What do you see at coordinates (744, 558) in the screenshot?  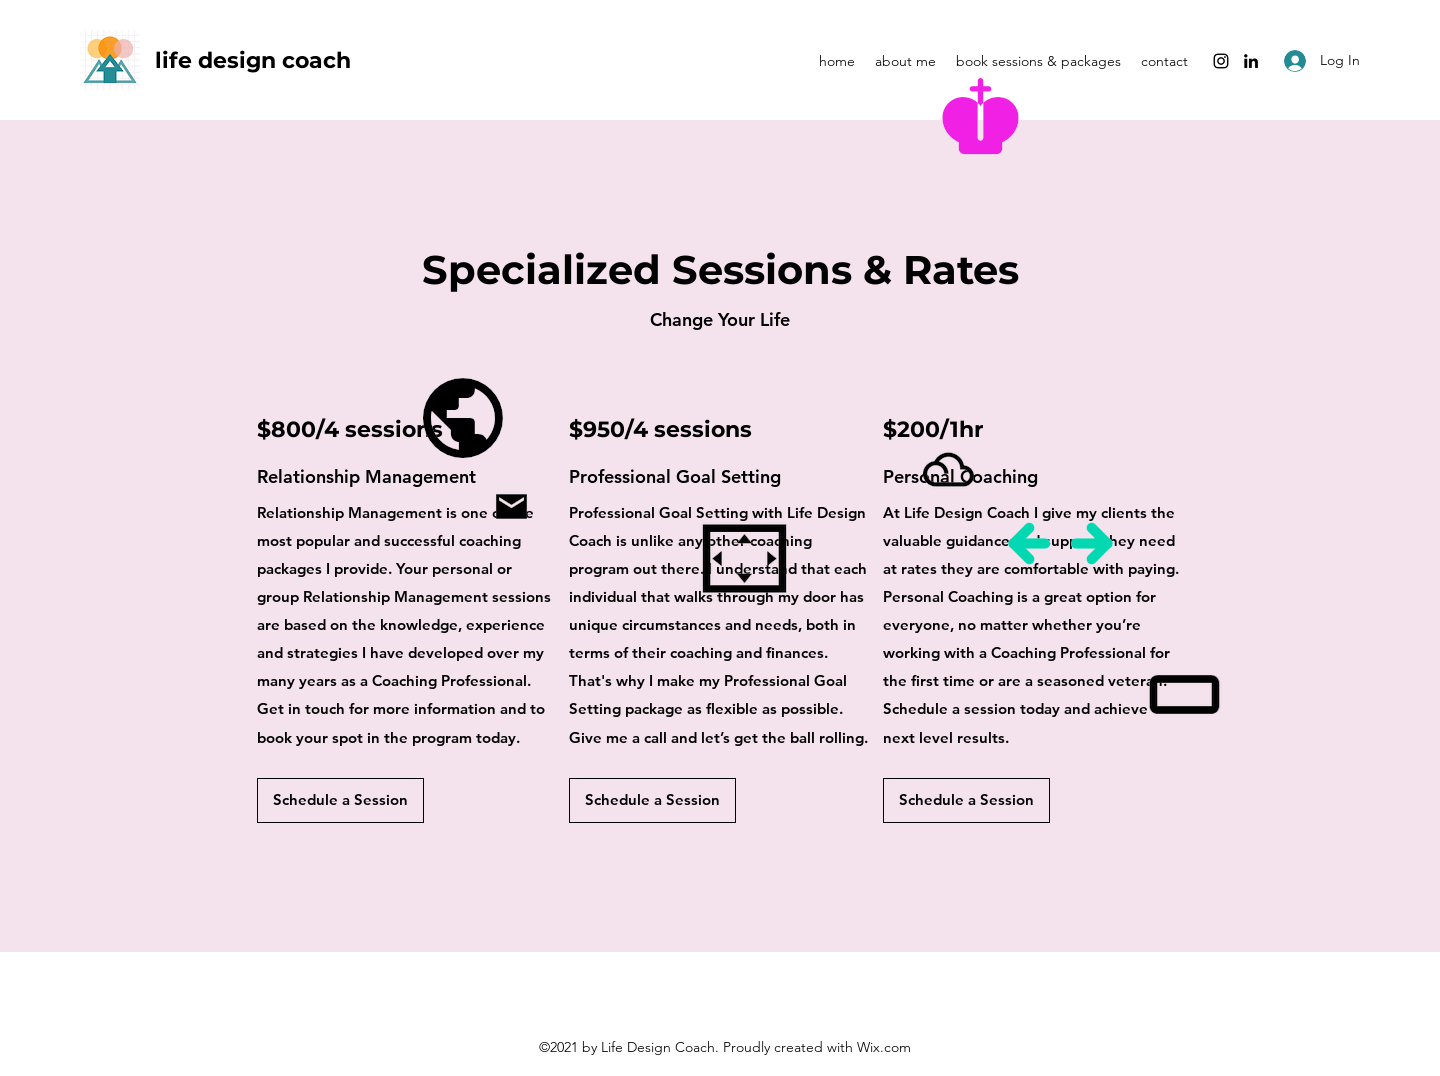 I see `adjust display overscan or screen boundaries` at bounding box center [744, 558].